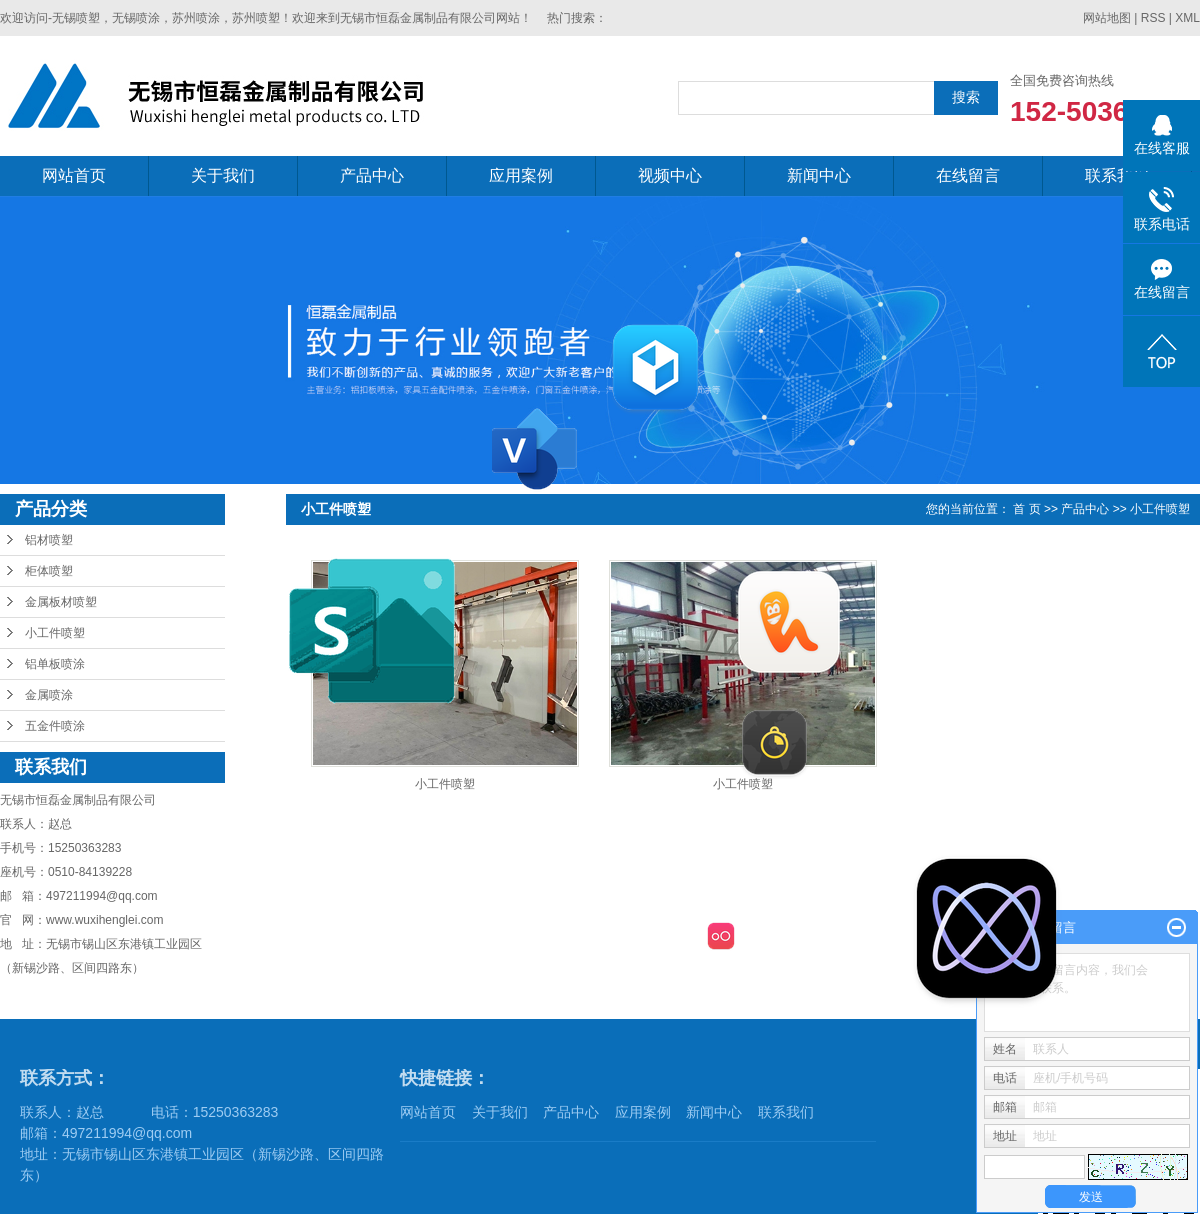 This screenshot has height=1214, width=1200. I want to click on launch genymotion android emulator, so click(721, 936).